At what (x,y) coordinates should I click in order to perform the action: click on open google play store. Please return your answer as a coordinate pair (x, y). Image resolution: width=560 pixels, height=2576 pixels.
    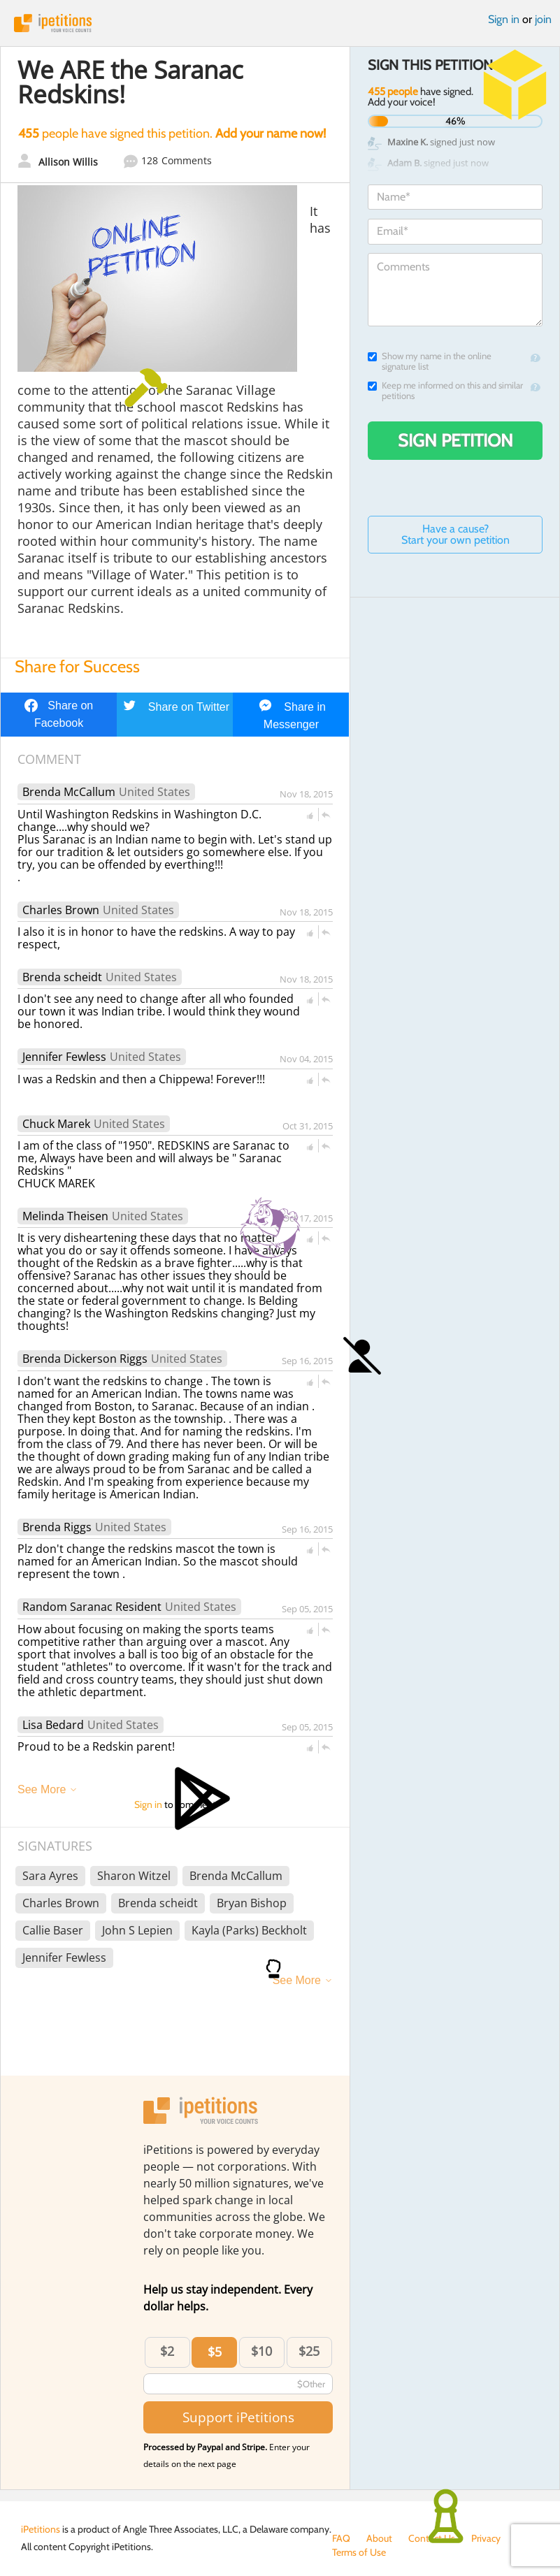
    Looking at the image, I should click on (202, 1798).